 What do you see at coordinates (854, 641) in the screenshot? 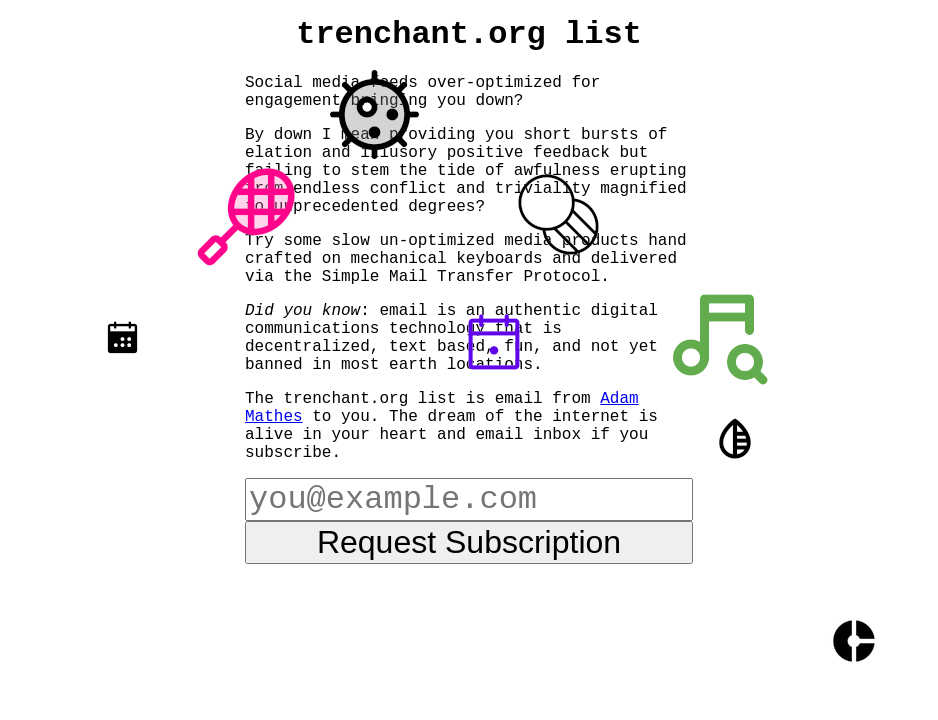
I see `view analytics or statistics breakdown` at bounding box center [854, 641].